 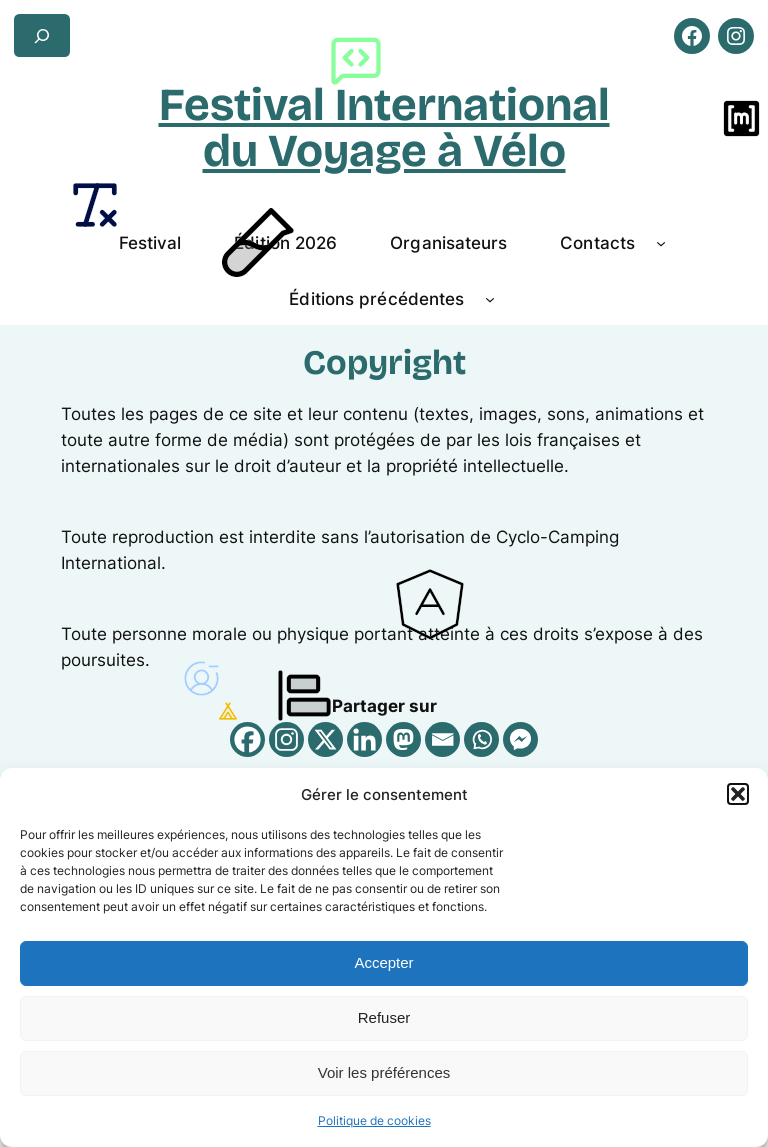 I want to click on remove a user from your contacts, so click(x=201, y=678).